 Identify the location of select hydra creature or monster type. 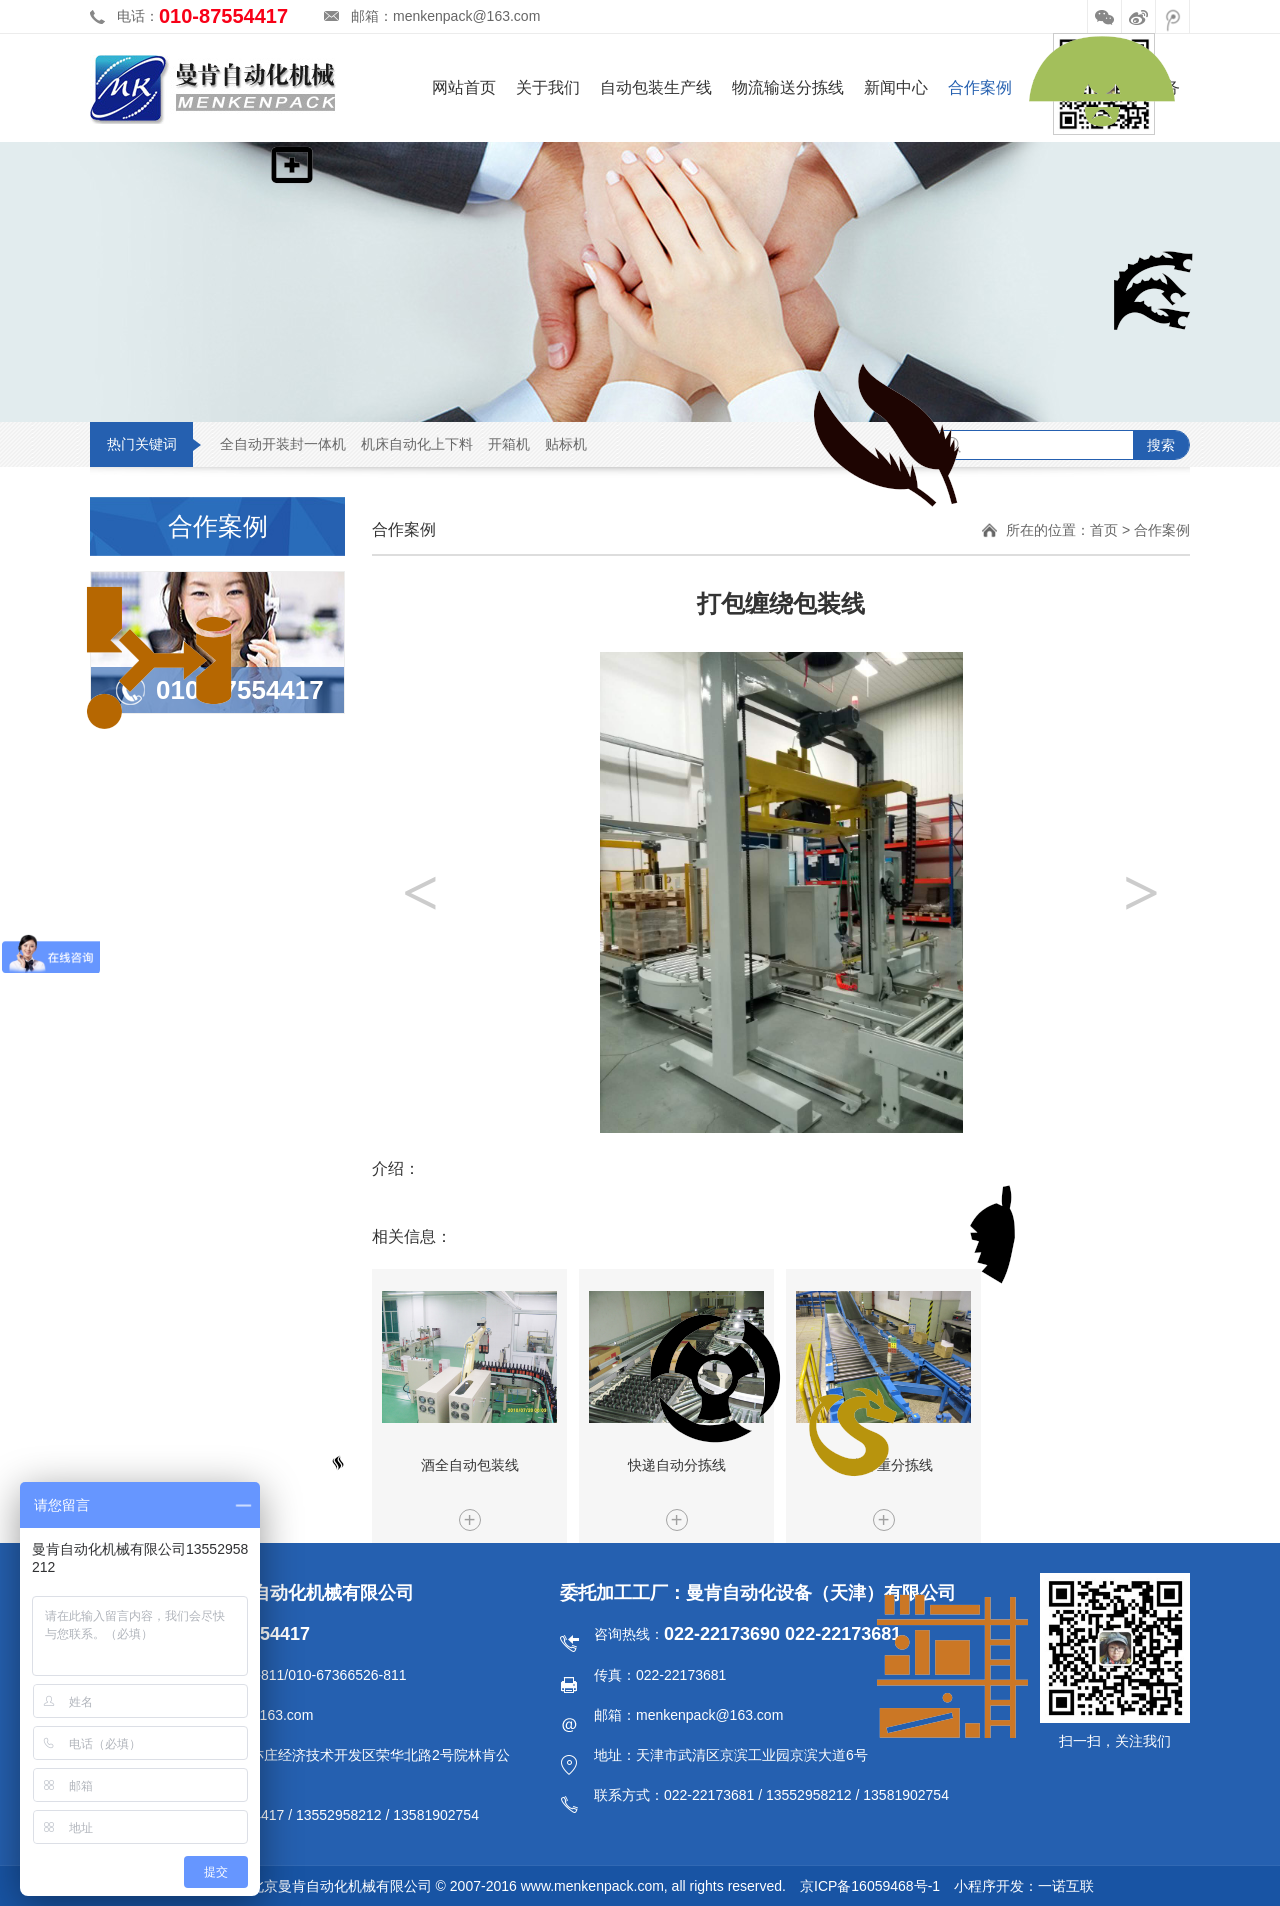
(1153, 290).